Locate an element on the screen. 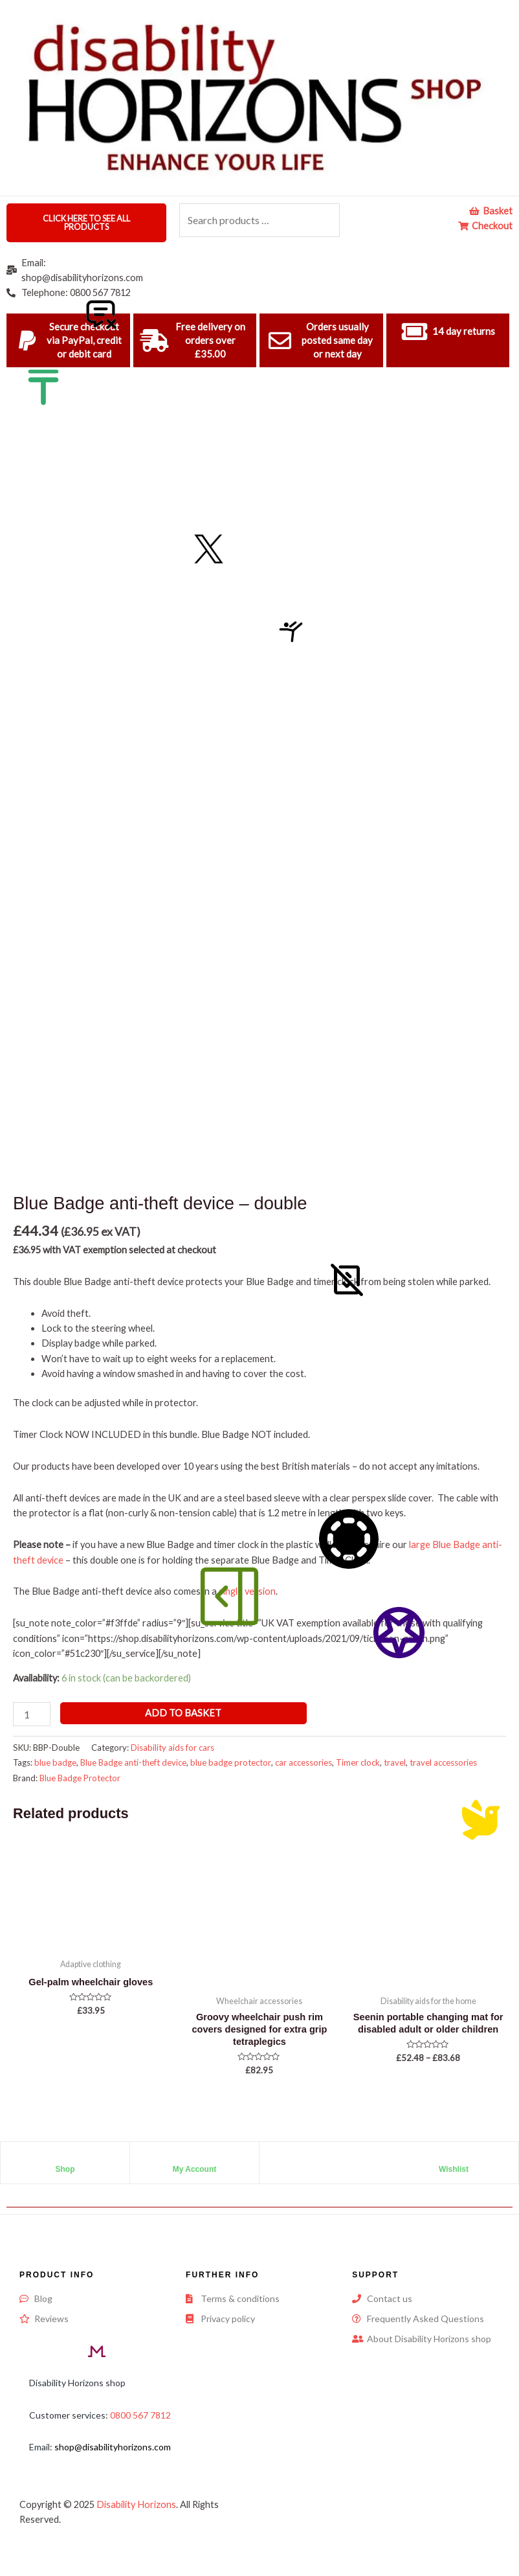 The width and height of the screenshot is (519, 2576). view monero cryptocurrency balance is located at coordinates (96, 2351).